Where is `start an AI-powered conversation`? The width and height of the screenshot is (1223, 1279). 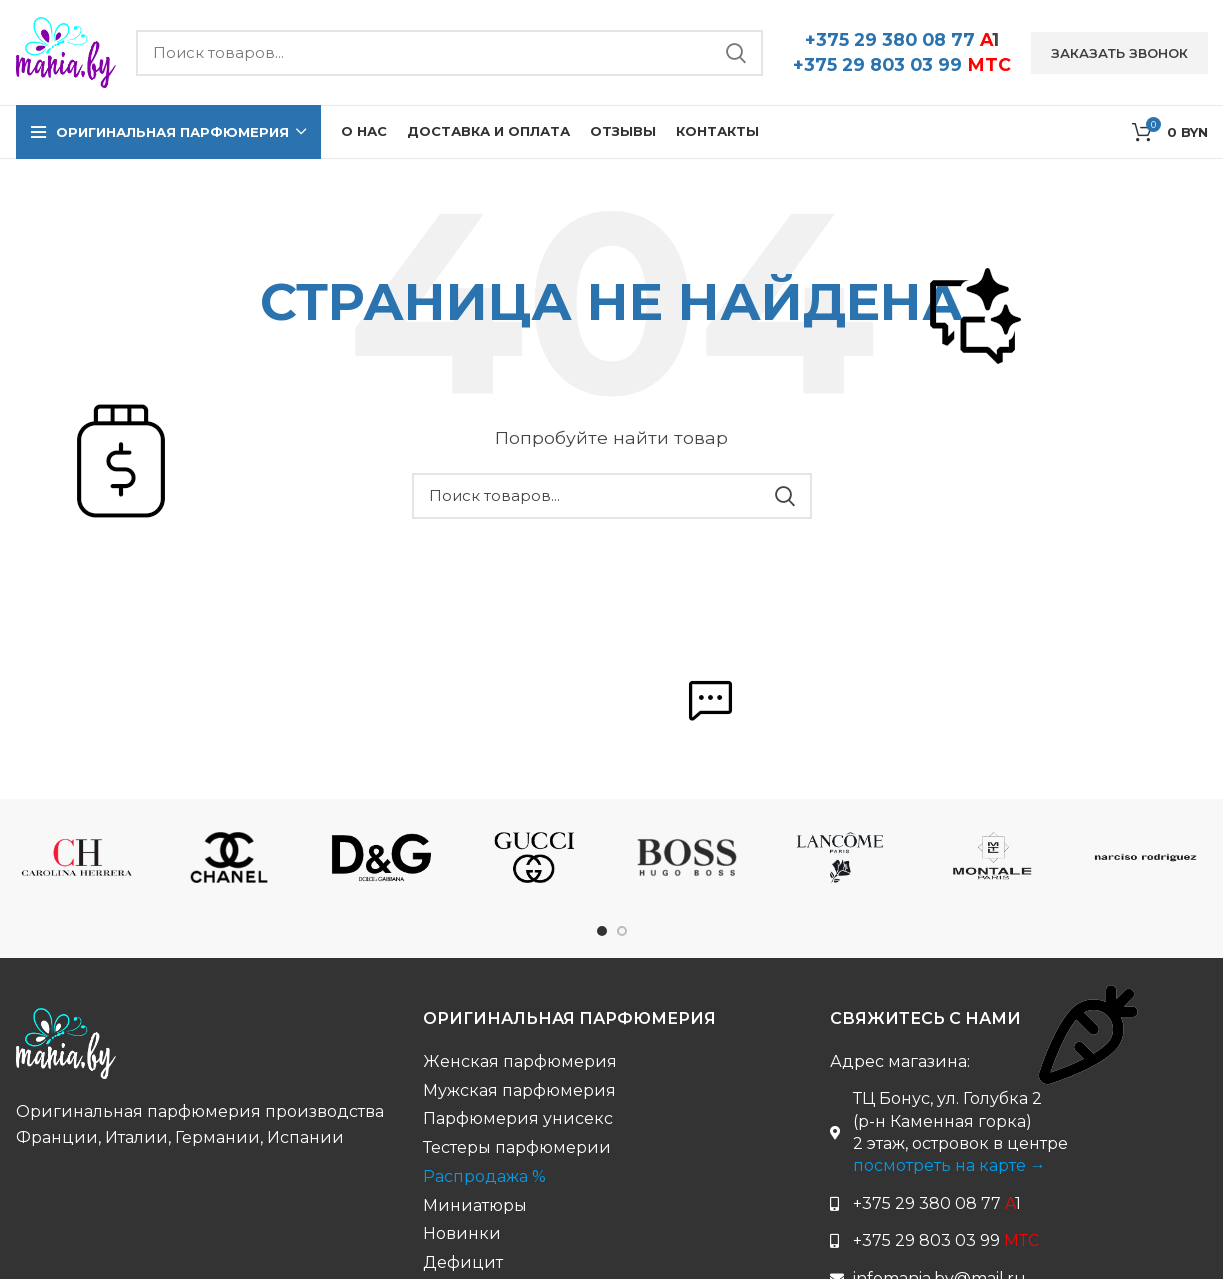
start an AI-powered conversation is located at coordinates (972, 316).